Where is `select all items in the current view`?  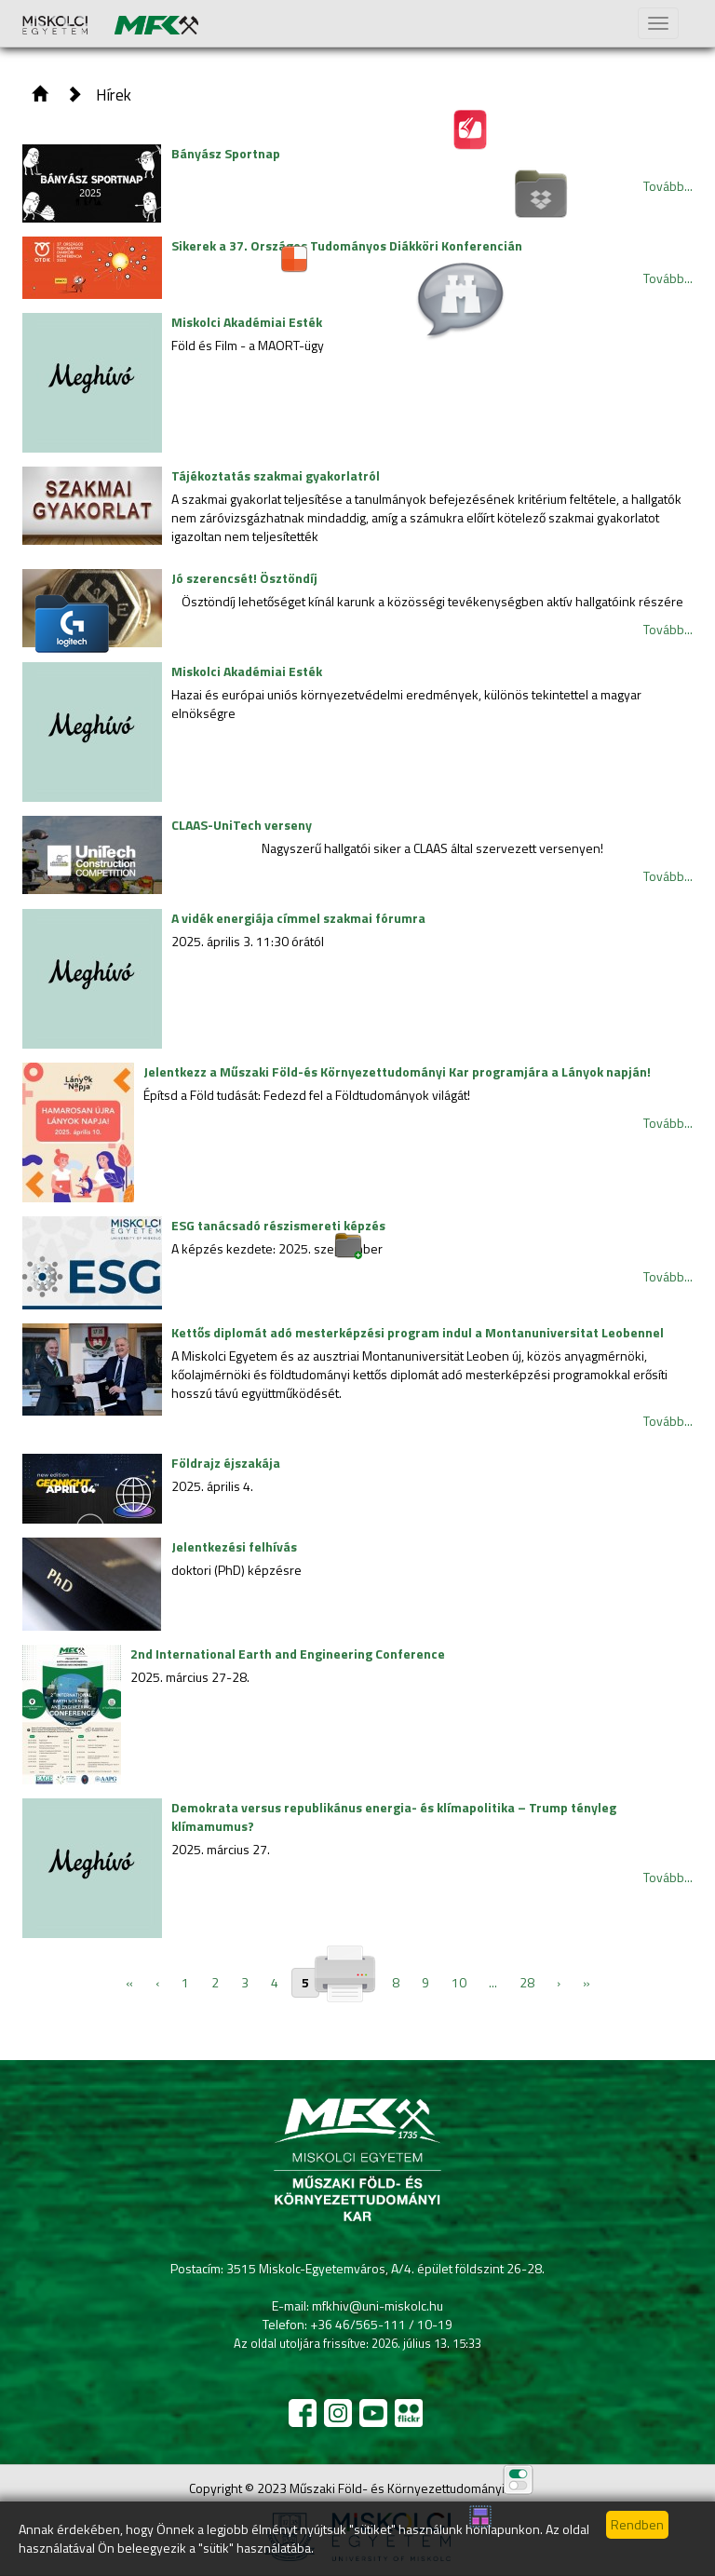 select all items in the current view is located at coordinates (480, 2516).